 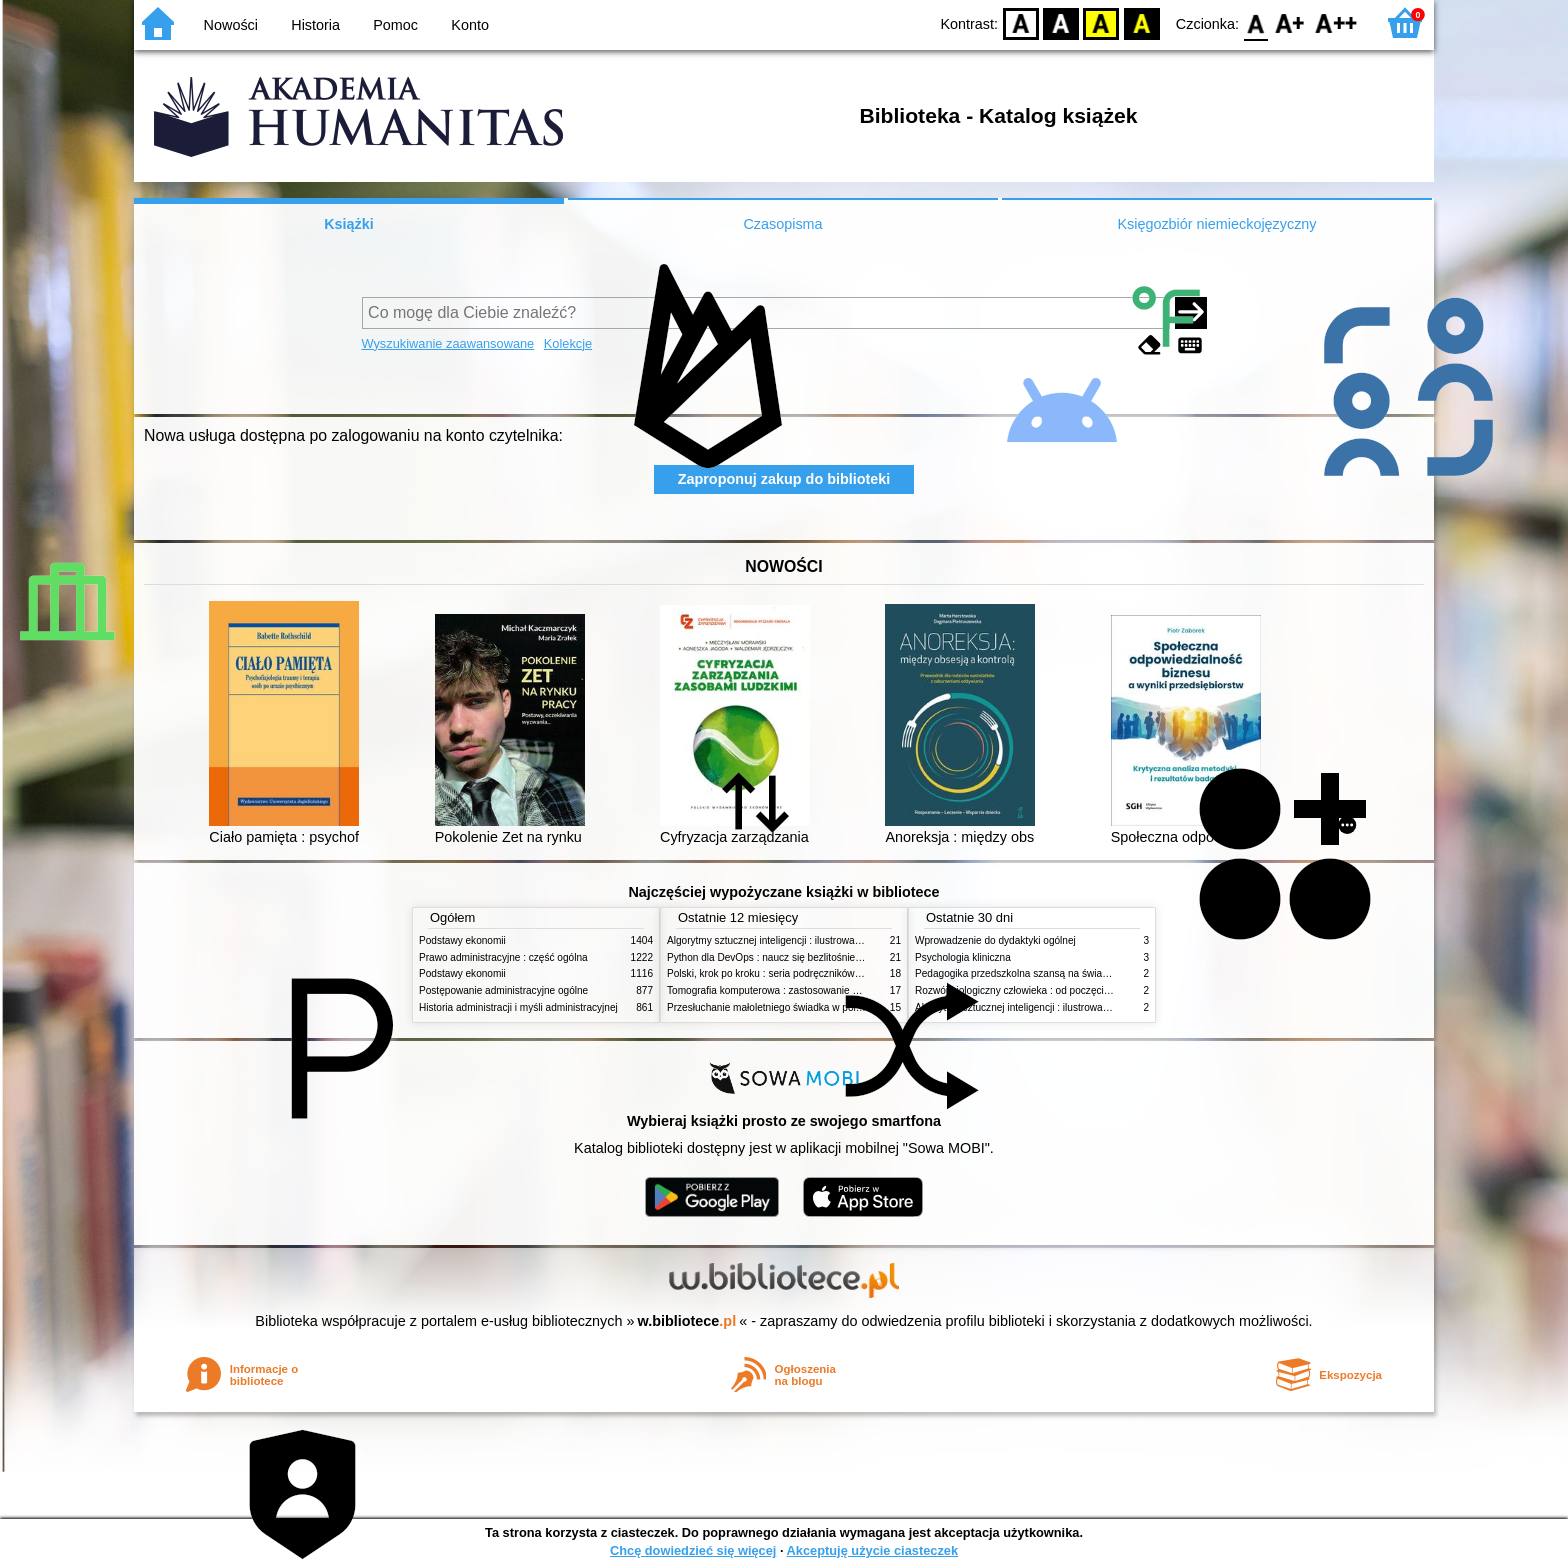 What do you see at coordinates (1062, 410) in the screenshot?
I see `android operating system logo` at bounding box center [1062, 410].